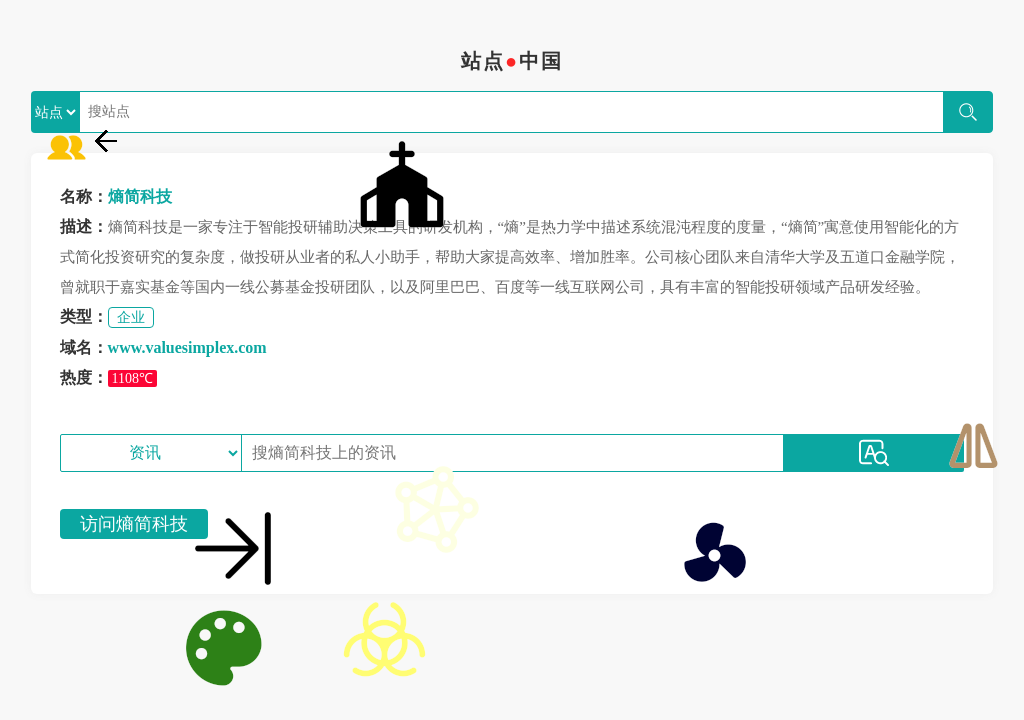 The width and height of the screenshot is (1024, 720). I want to click on view nearby churches or places of worship, so click(402, 189).